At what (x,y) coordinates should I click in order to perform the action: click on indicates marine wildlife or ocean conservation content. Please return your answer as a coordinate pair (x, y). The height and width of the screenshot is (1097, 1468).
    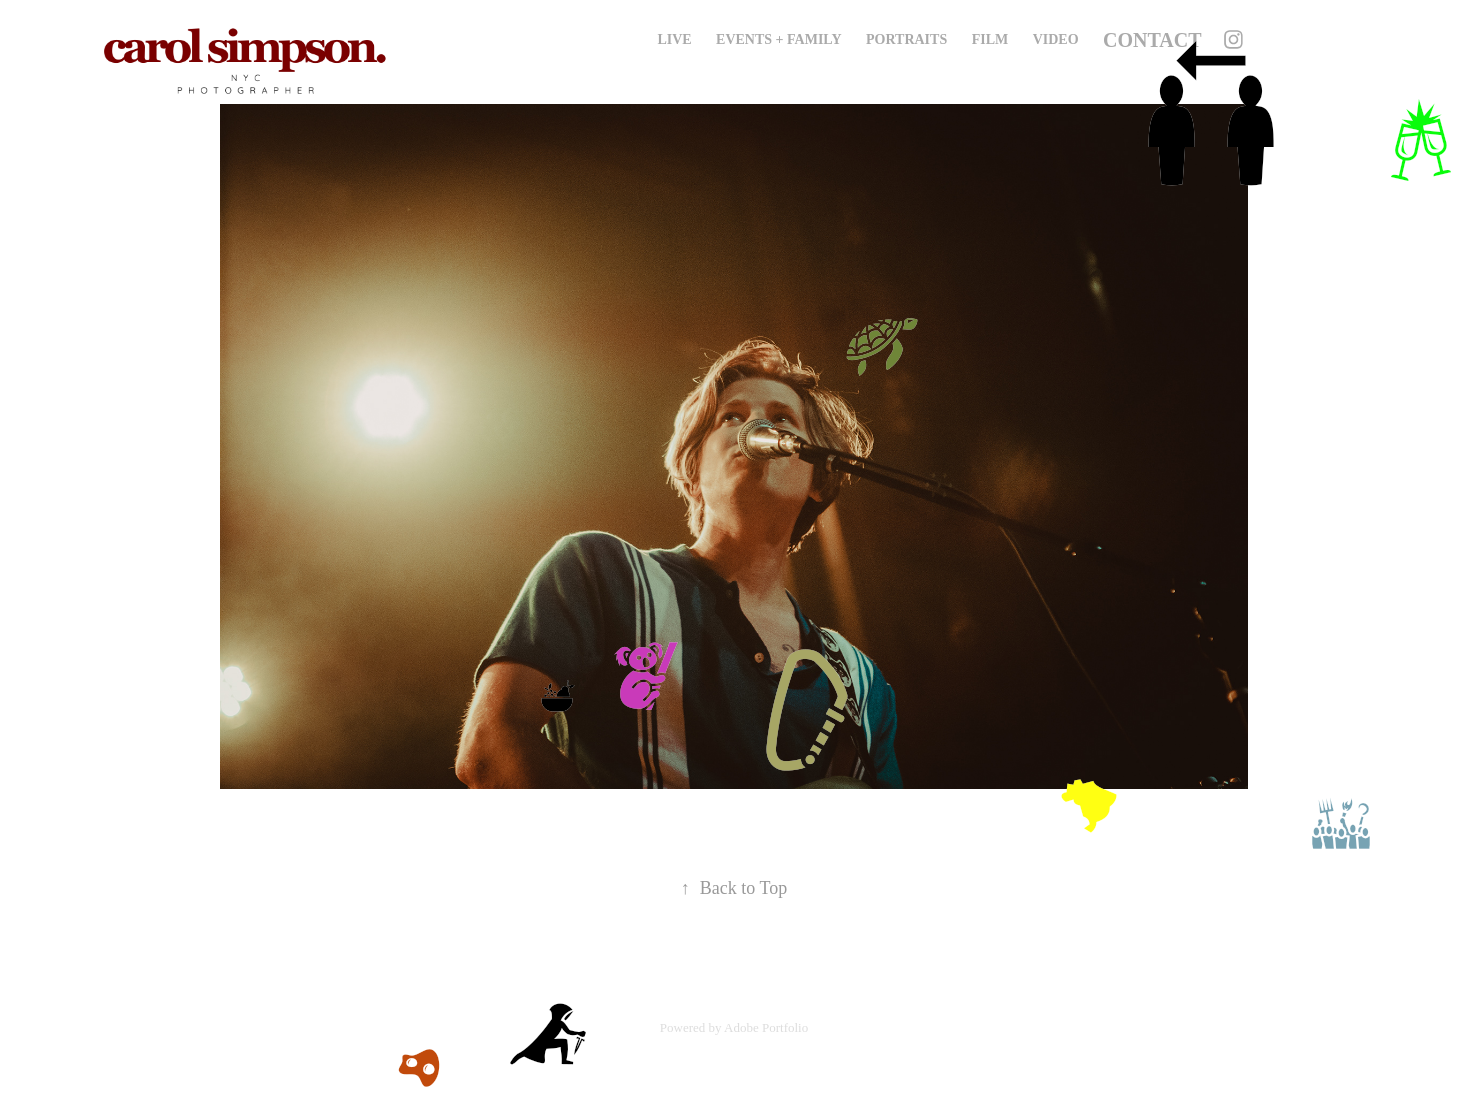
    Looking at the image, I should click on (882, 347).